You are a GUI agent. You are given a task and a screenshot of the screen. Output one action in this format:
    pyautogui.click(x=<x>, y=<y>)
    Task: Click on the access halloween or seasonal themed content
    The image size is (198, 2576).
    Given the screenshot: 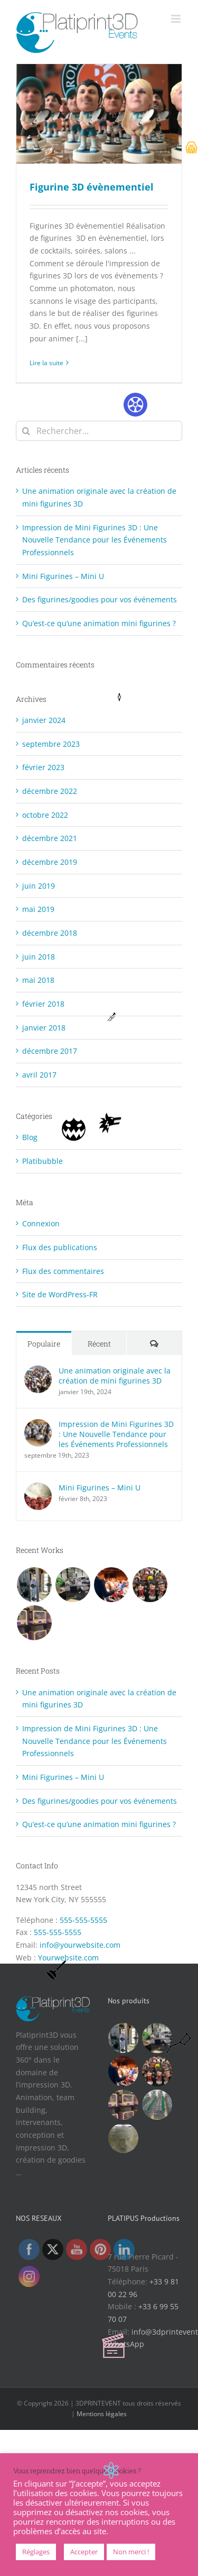 What is the action you would take?
    pyautogui.click(x=73, y=1129)
    